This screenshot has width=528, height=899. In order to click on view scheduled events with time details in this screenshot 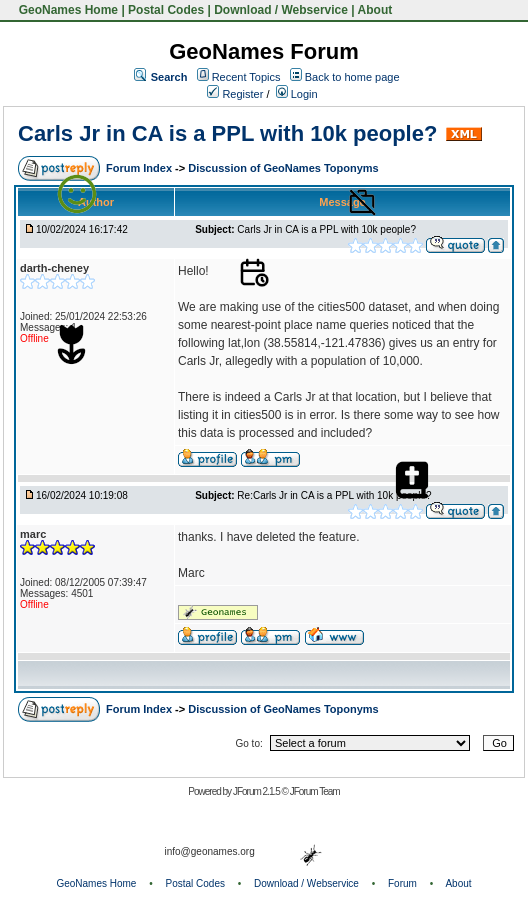, I will do `click(254, 272)`.